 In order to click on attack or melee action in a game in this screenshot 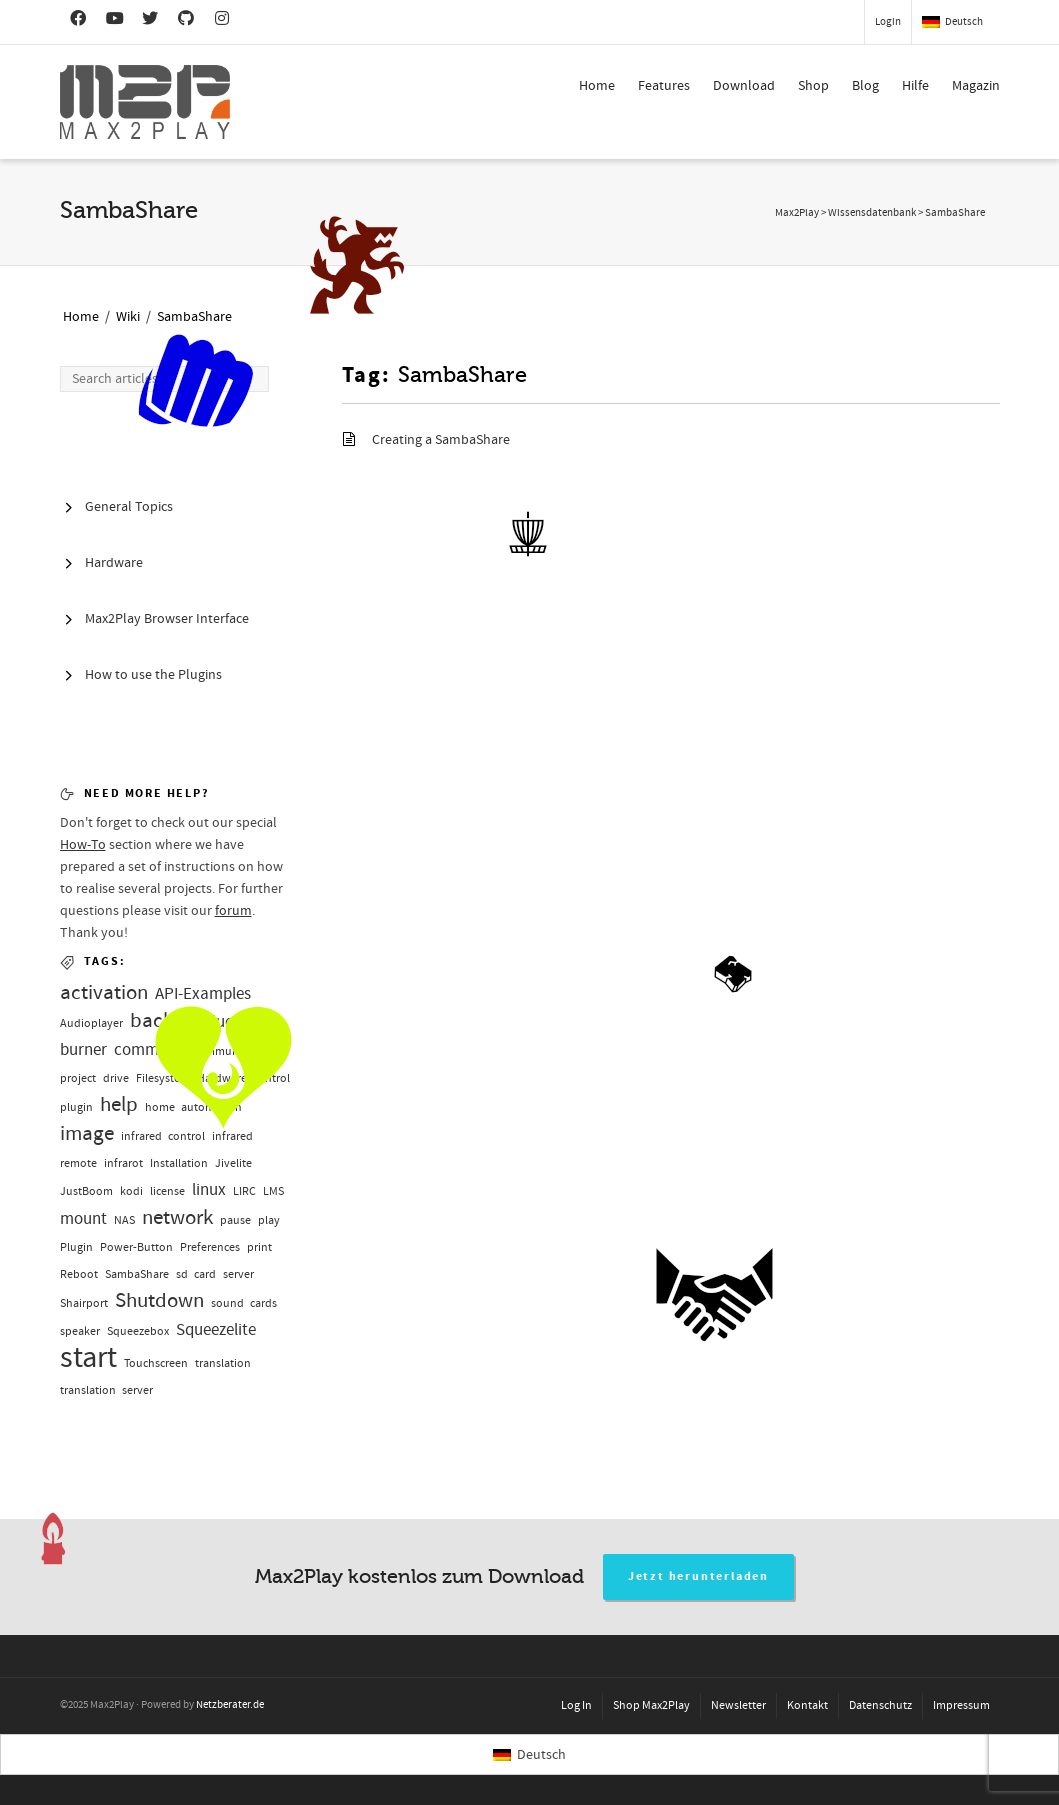, I will do `click(194, 386)`.